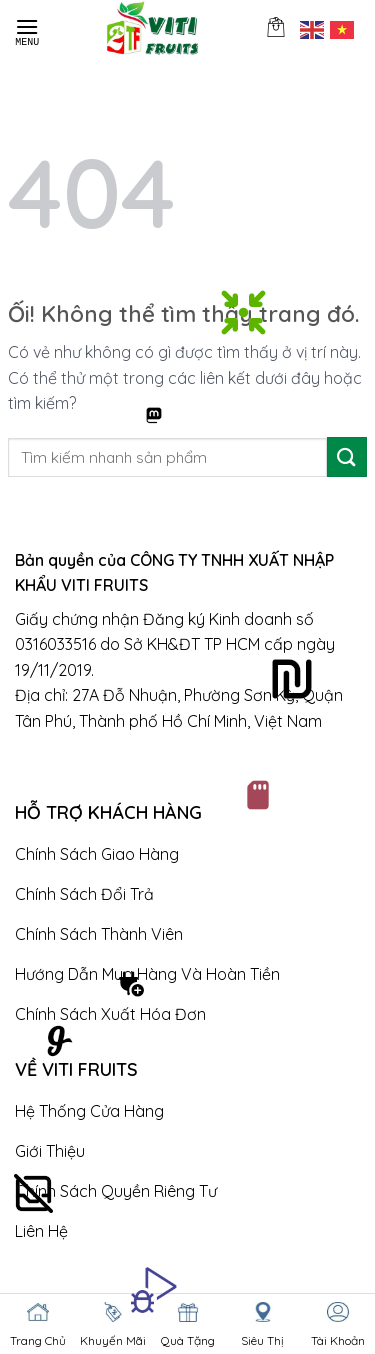 The height and width of the screenshot is (1354, 375). Describe the element at coordinates (59, 1041) in the screenshot. I see `glide app logo` at that location.